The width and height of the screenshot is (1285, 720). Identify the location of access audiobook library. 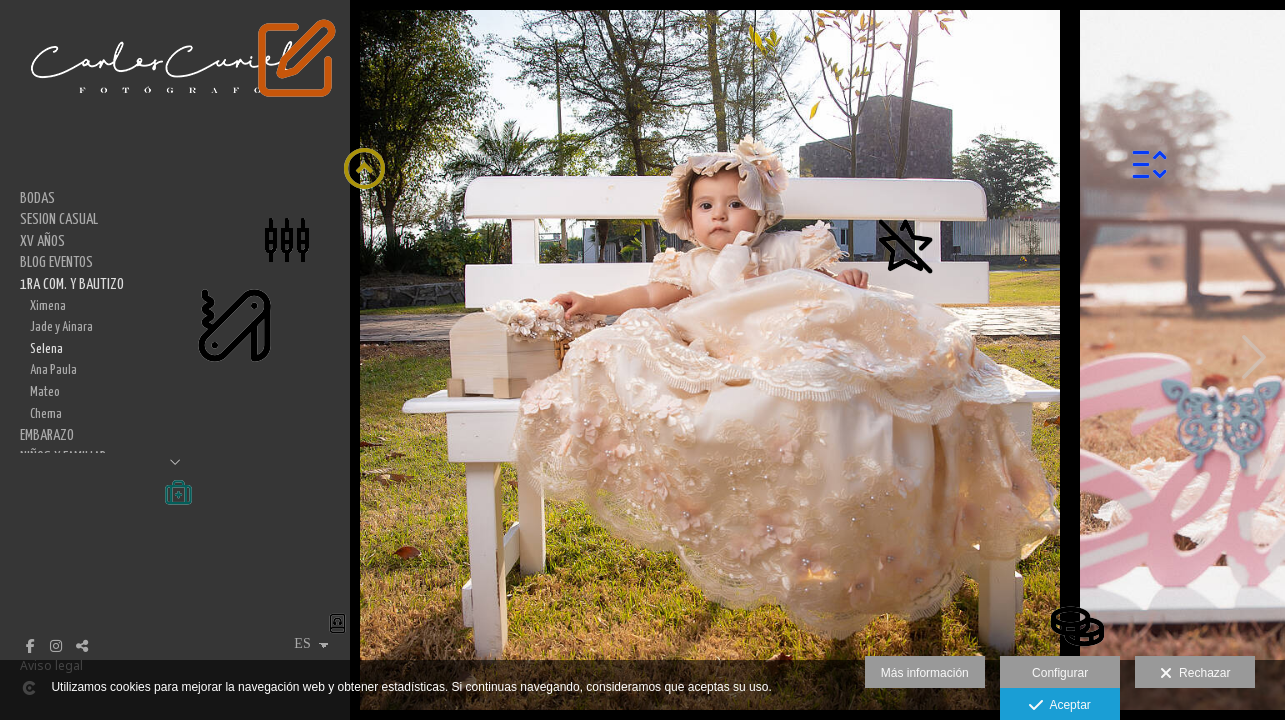
(337, 623).